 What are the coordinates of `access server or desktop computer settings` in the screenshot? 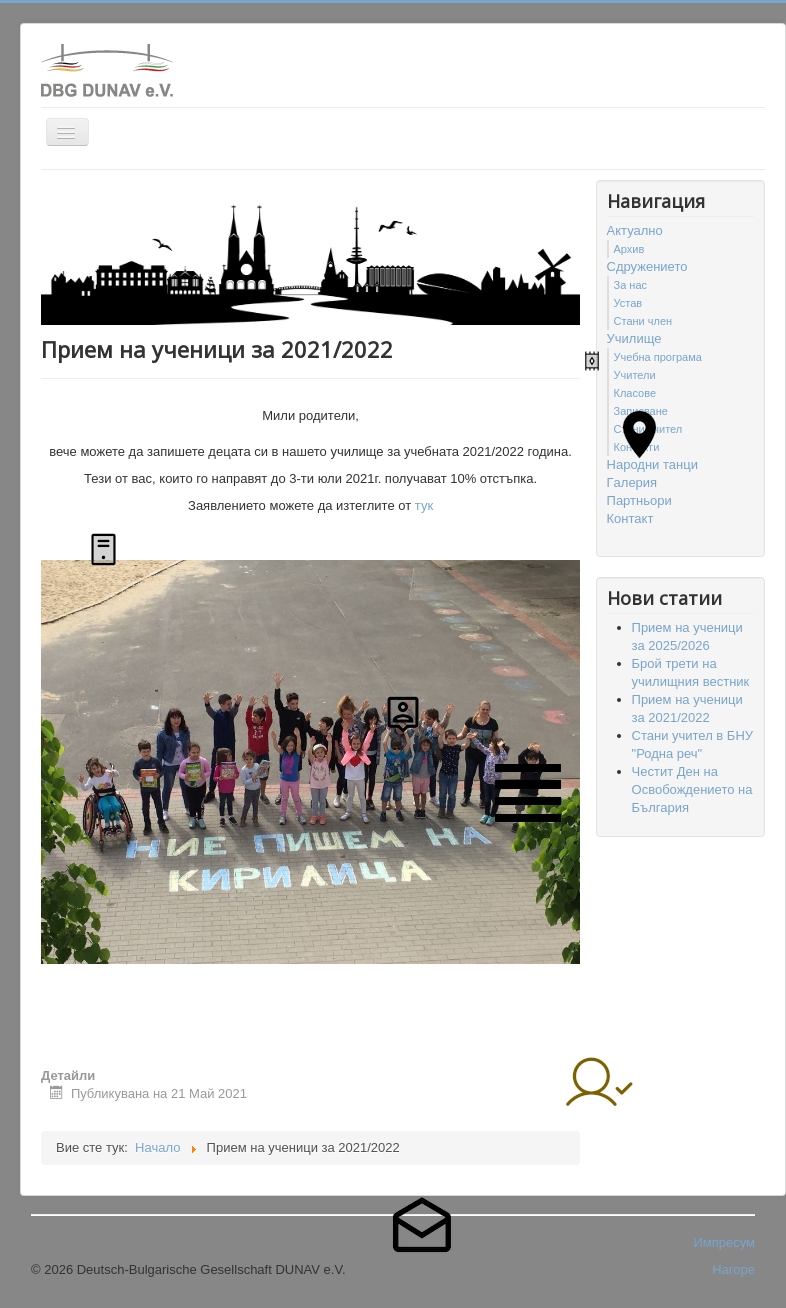 It's located at (103, 549).